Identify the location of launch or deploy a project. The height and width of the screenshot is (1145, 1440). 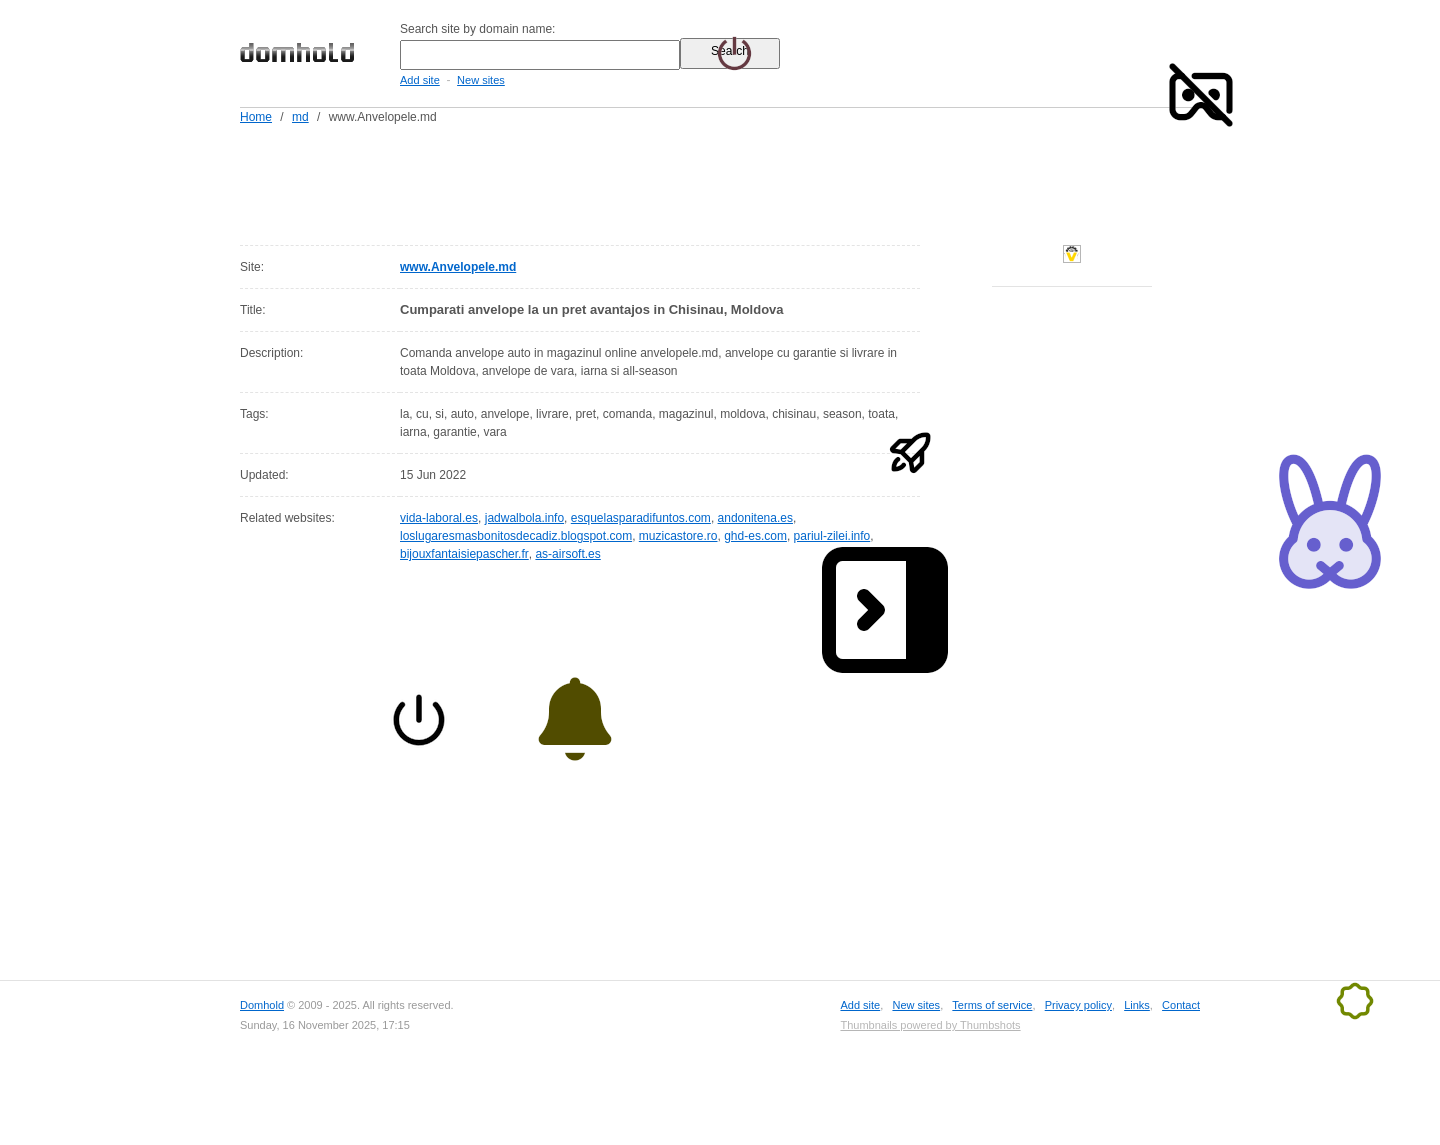
(911, 452).